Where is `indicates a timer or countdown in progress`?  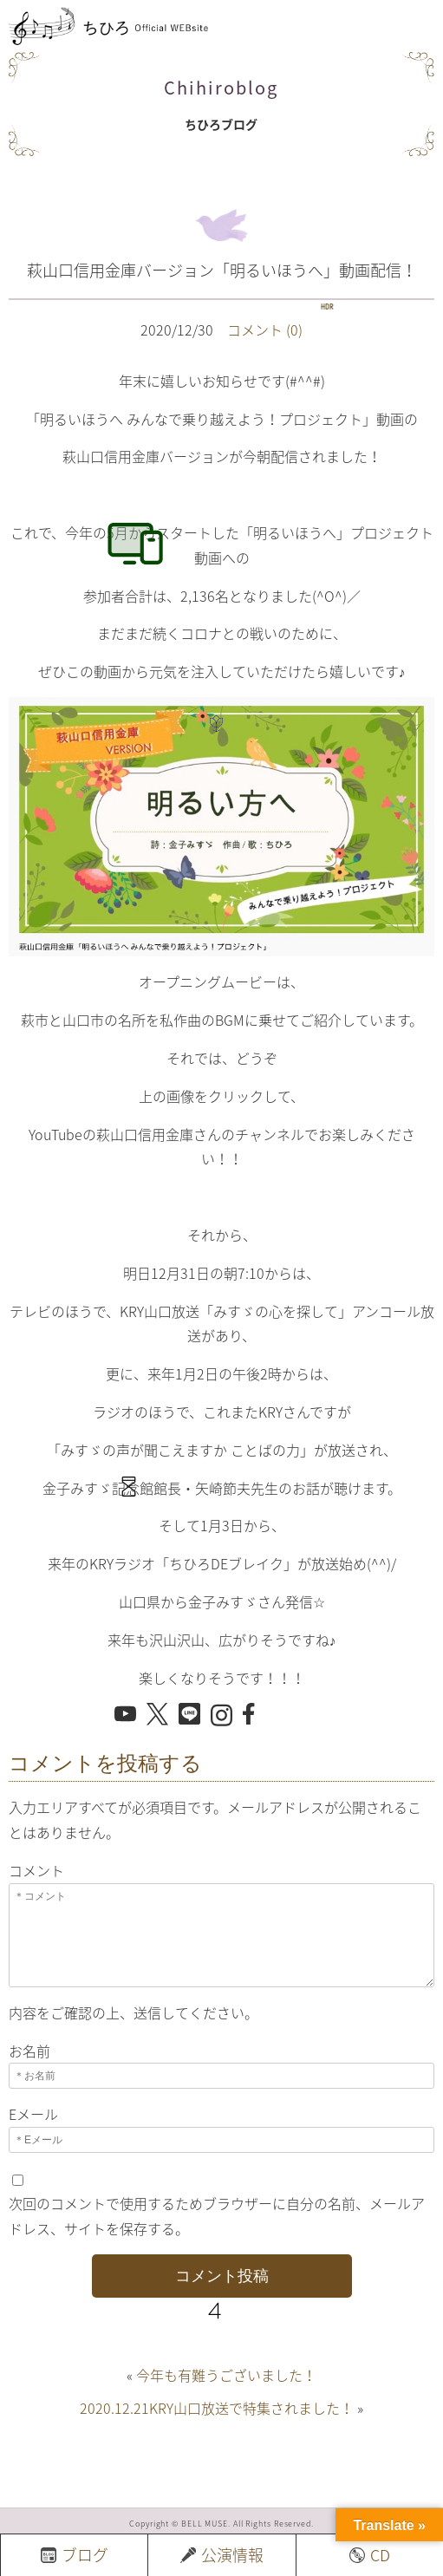 indicates a timer or countdown in progress is located at coordinates (128, 1486).